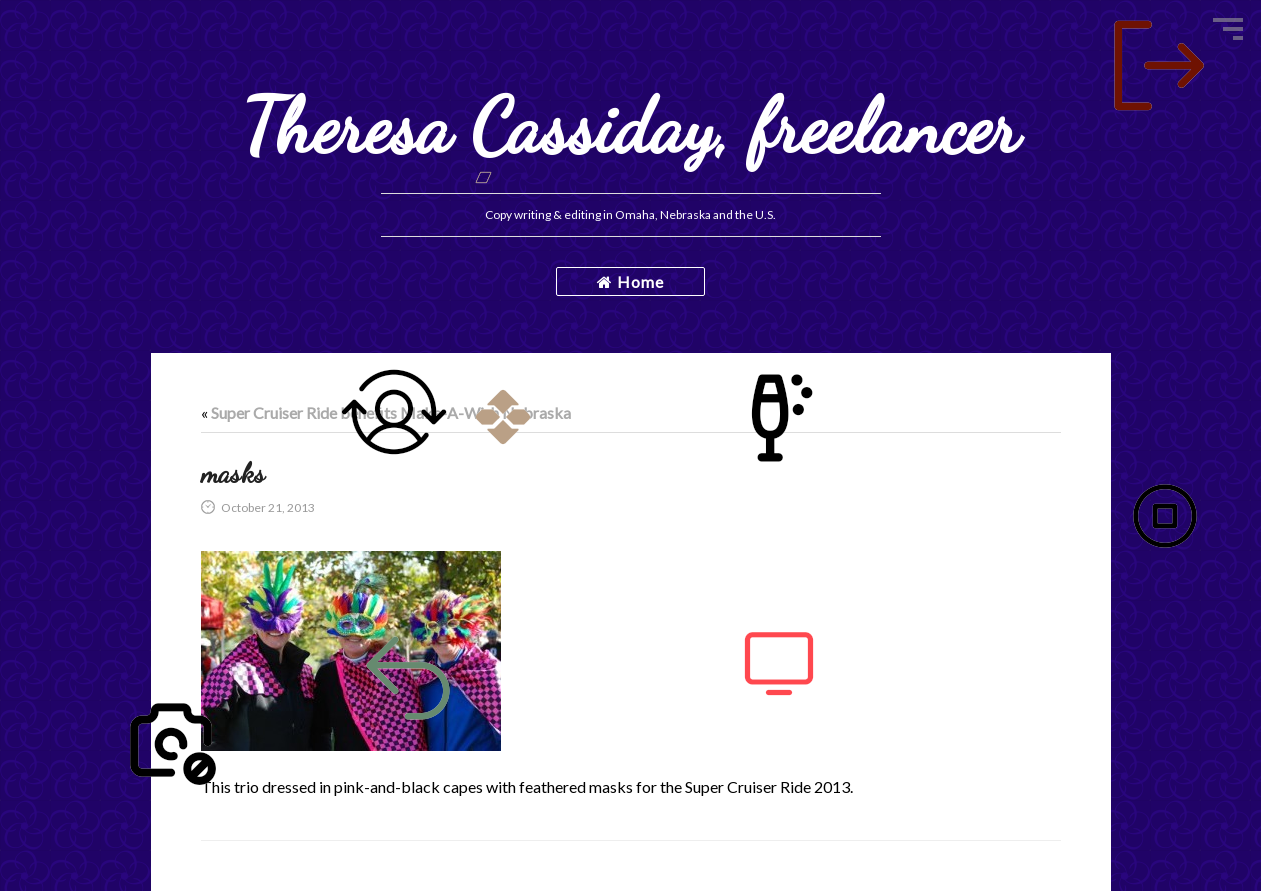 Image resolution: width=1261 pixels, height=891 pixels. I want to click on switch to desktop or monitor display, so click(779, 661).